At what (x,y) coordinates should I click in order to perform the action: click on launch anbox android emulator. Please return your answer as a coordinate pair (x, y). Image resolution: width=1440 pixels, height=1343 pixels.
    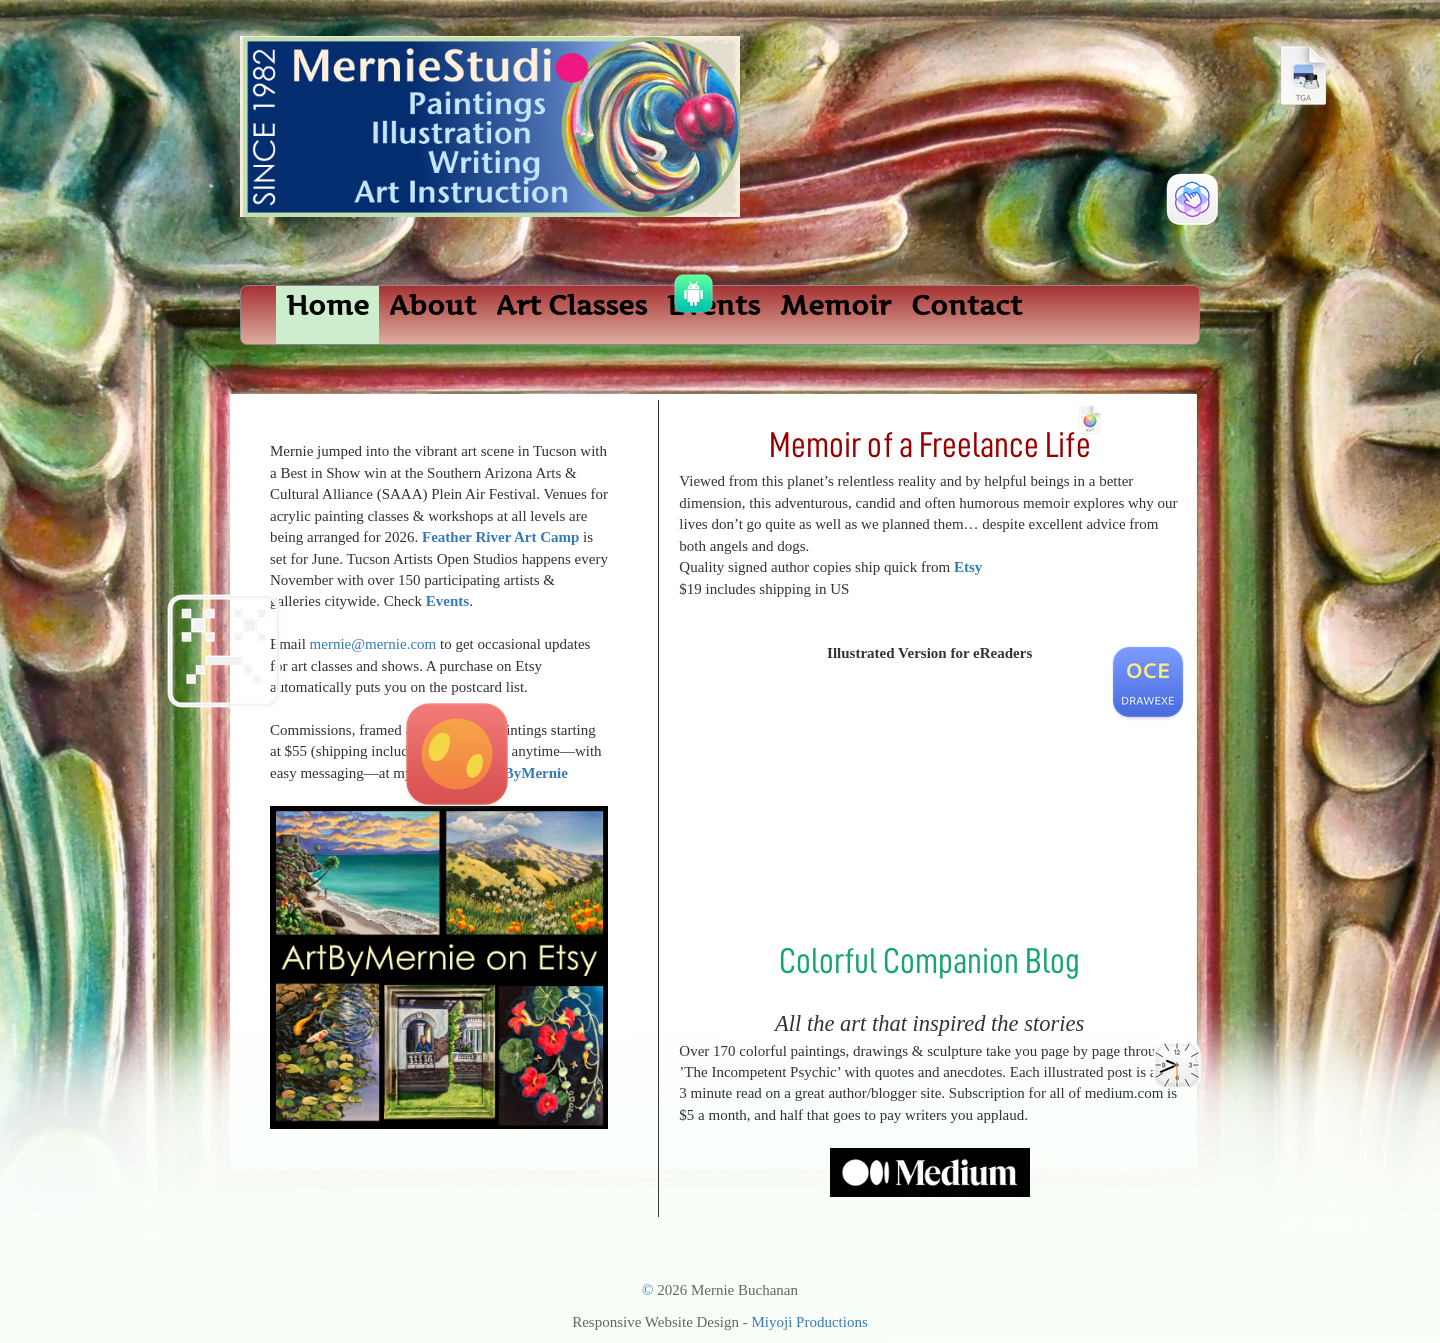
    Looking at the image, I should click on (693, 293).